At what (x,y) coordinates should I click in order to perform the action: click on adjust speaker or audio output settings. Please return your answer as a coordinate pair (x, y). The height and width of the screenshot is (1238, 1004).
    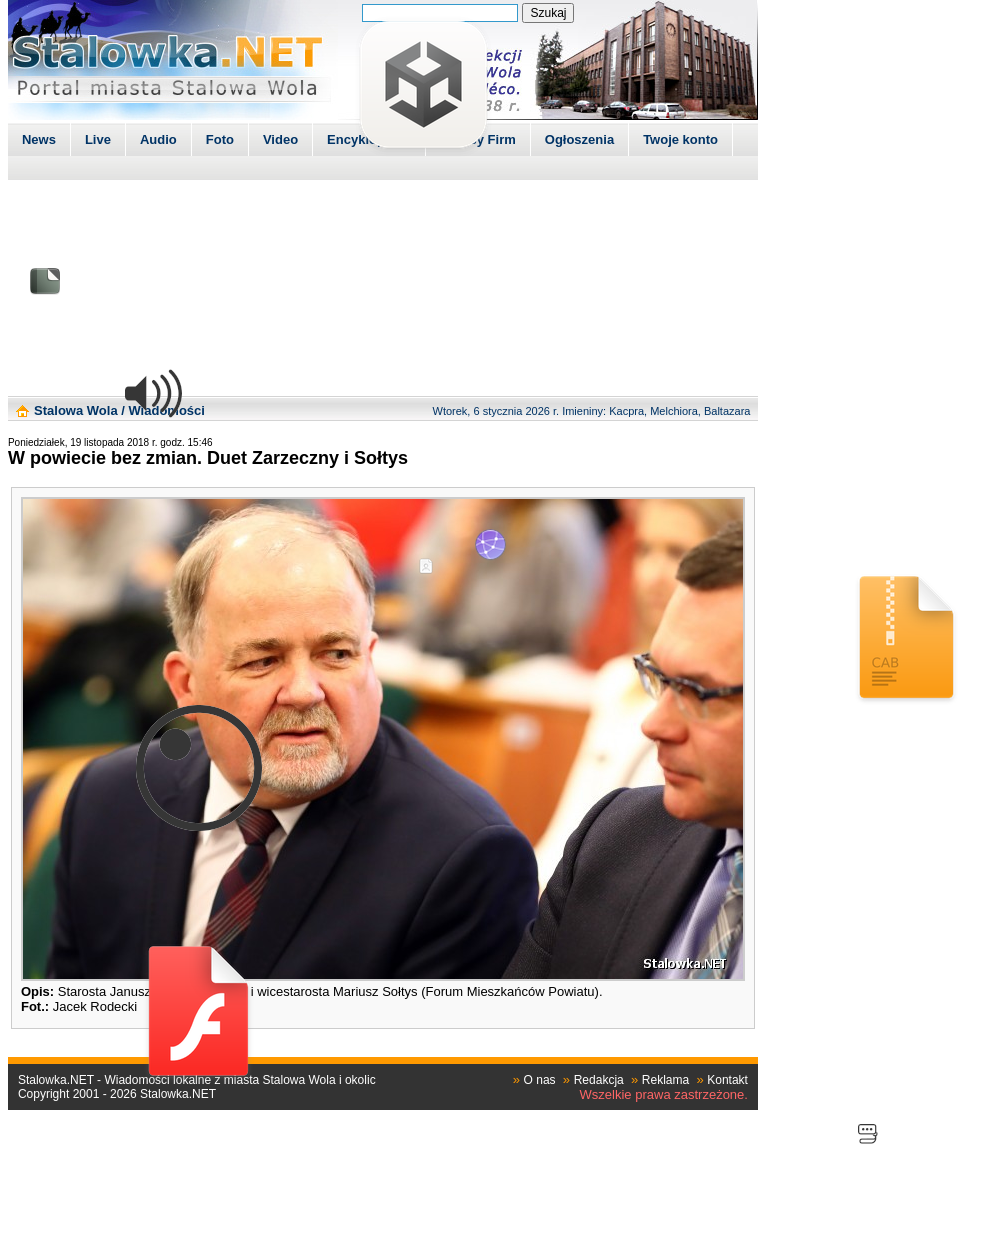
    Looking at the image, I should click on (153, 393).